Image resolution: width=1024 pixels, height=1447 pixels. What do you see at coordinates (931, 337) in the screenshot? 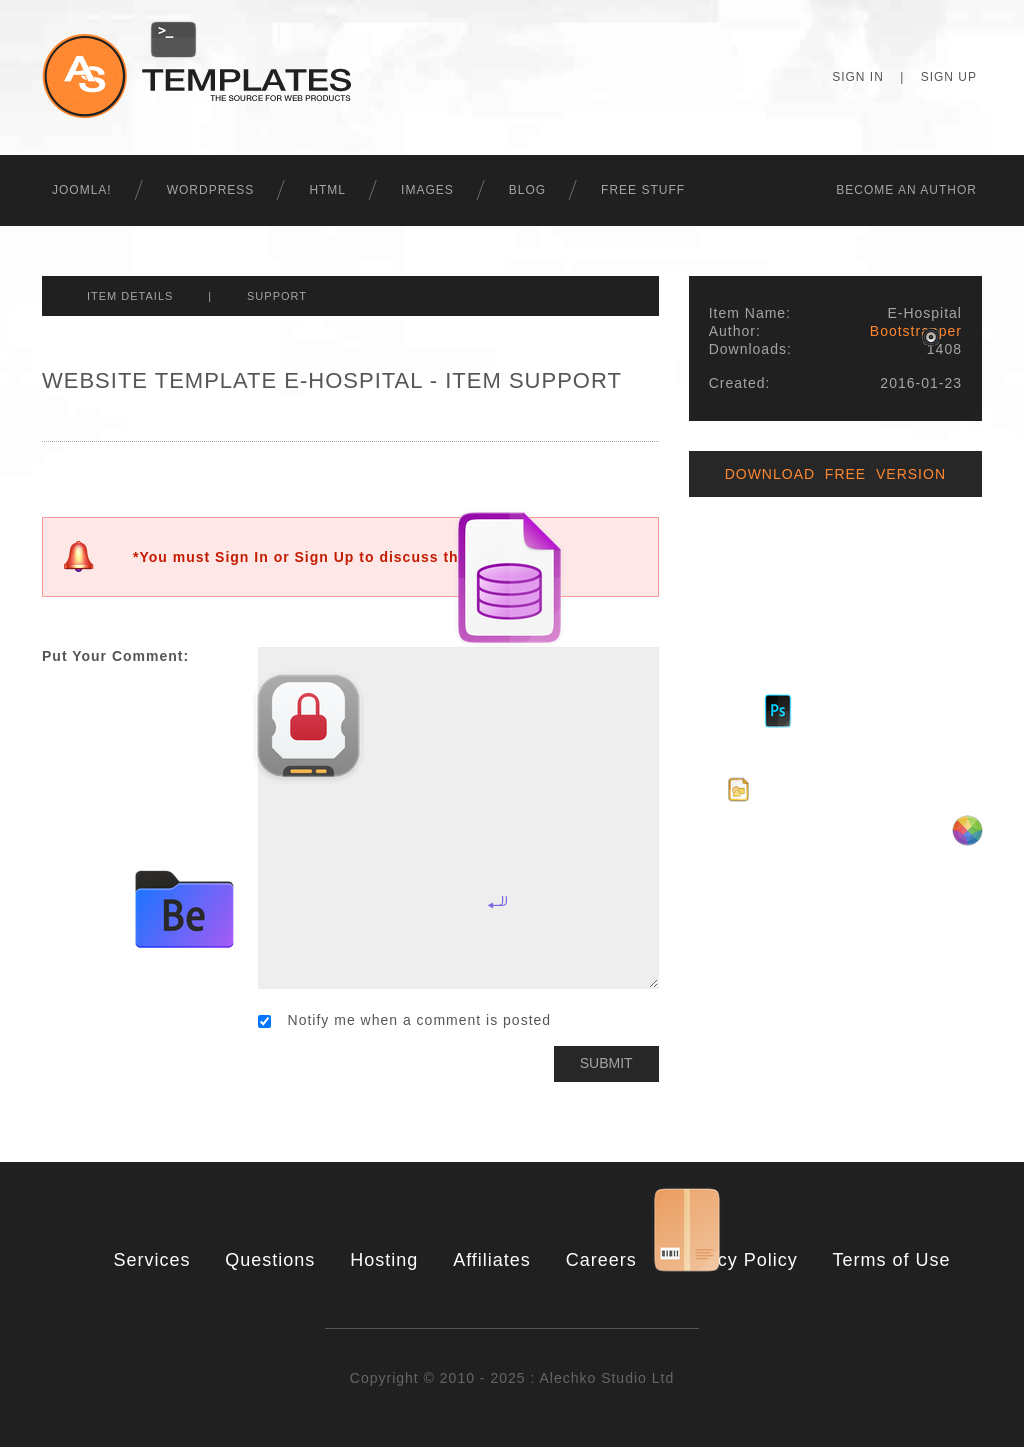
I see `adjust speaker or audio output settings` at bounding box center [931, 337].